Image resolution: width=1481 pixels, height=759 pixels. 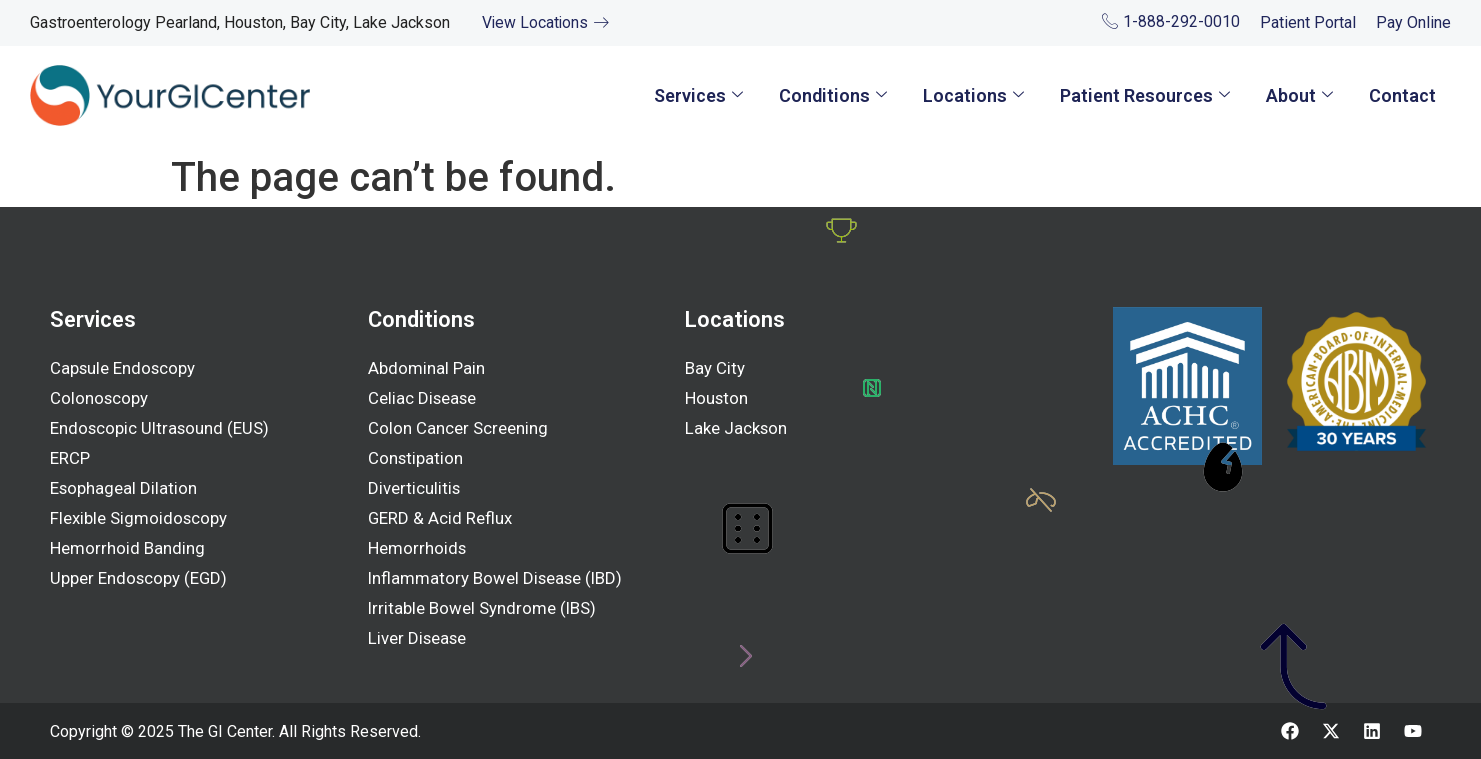 What do you see at coordinates (1293, 666) in the screenshot?
I see `go back and up in navigation` at bounding box center [1293, 666].